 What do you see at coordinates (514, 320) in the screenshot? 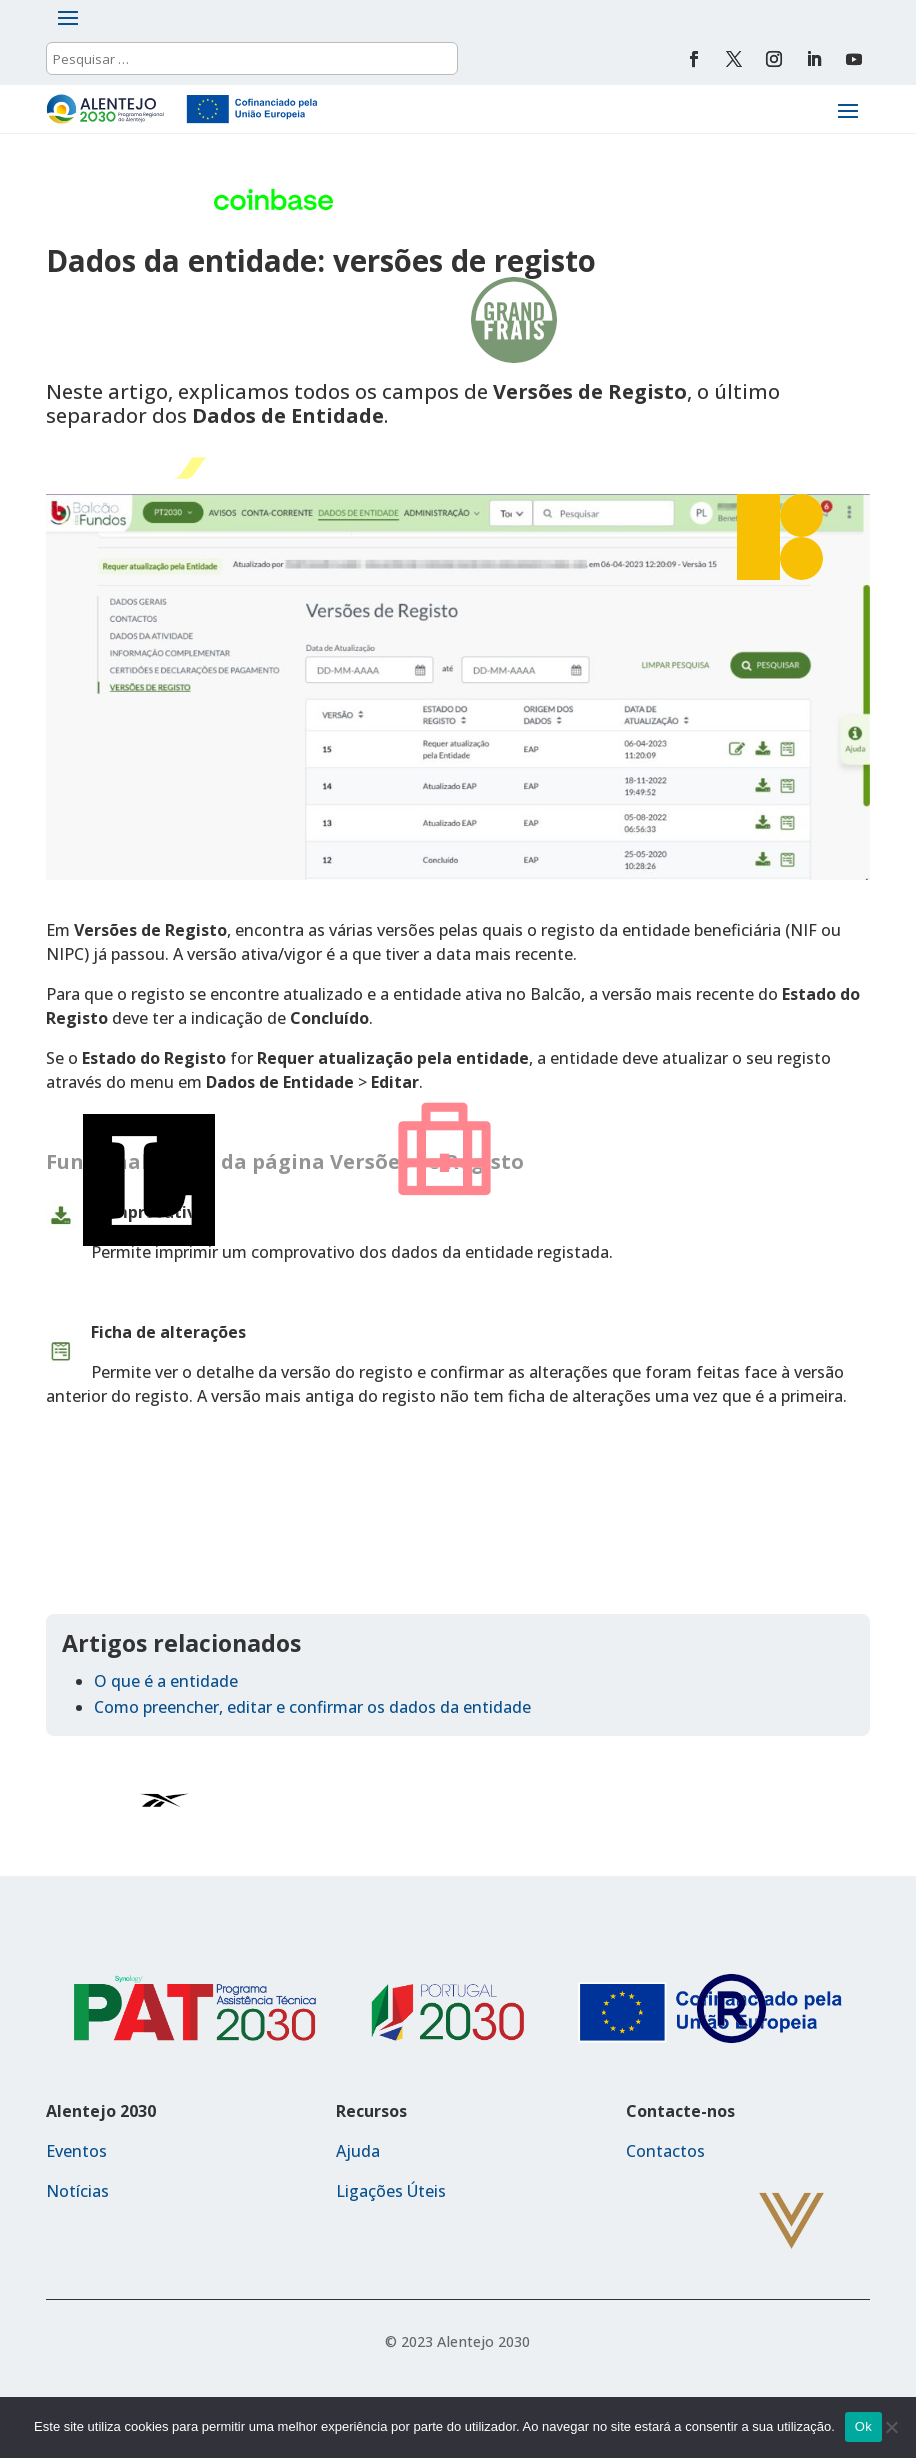
I see `grand frais grocery store logo` at bounding box center [514, 320].